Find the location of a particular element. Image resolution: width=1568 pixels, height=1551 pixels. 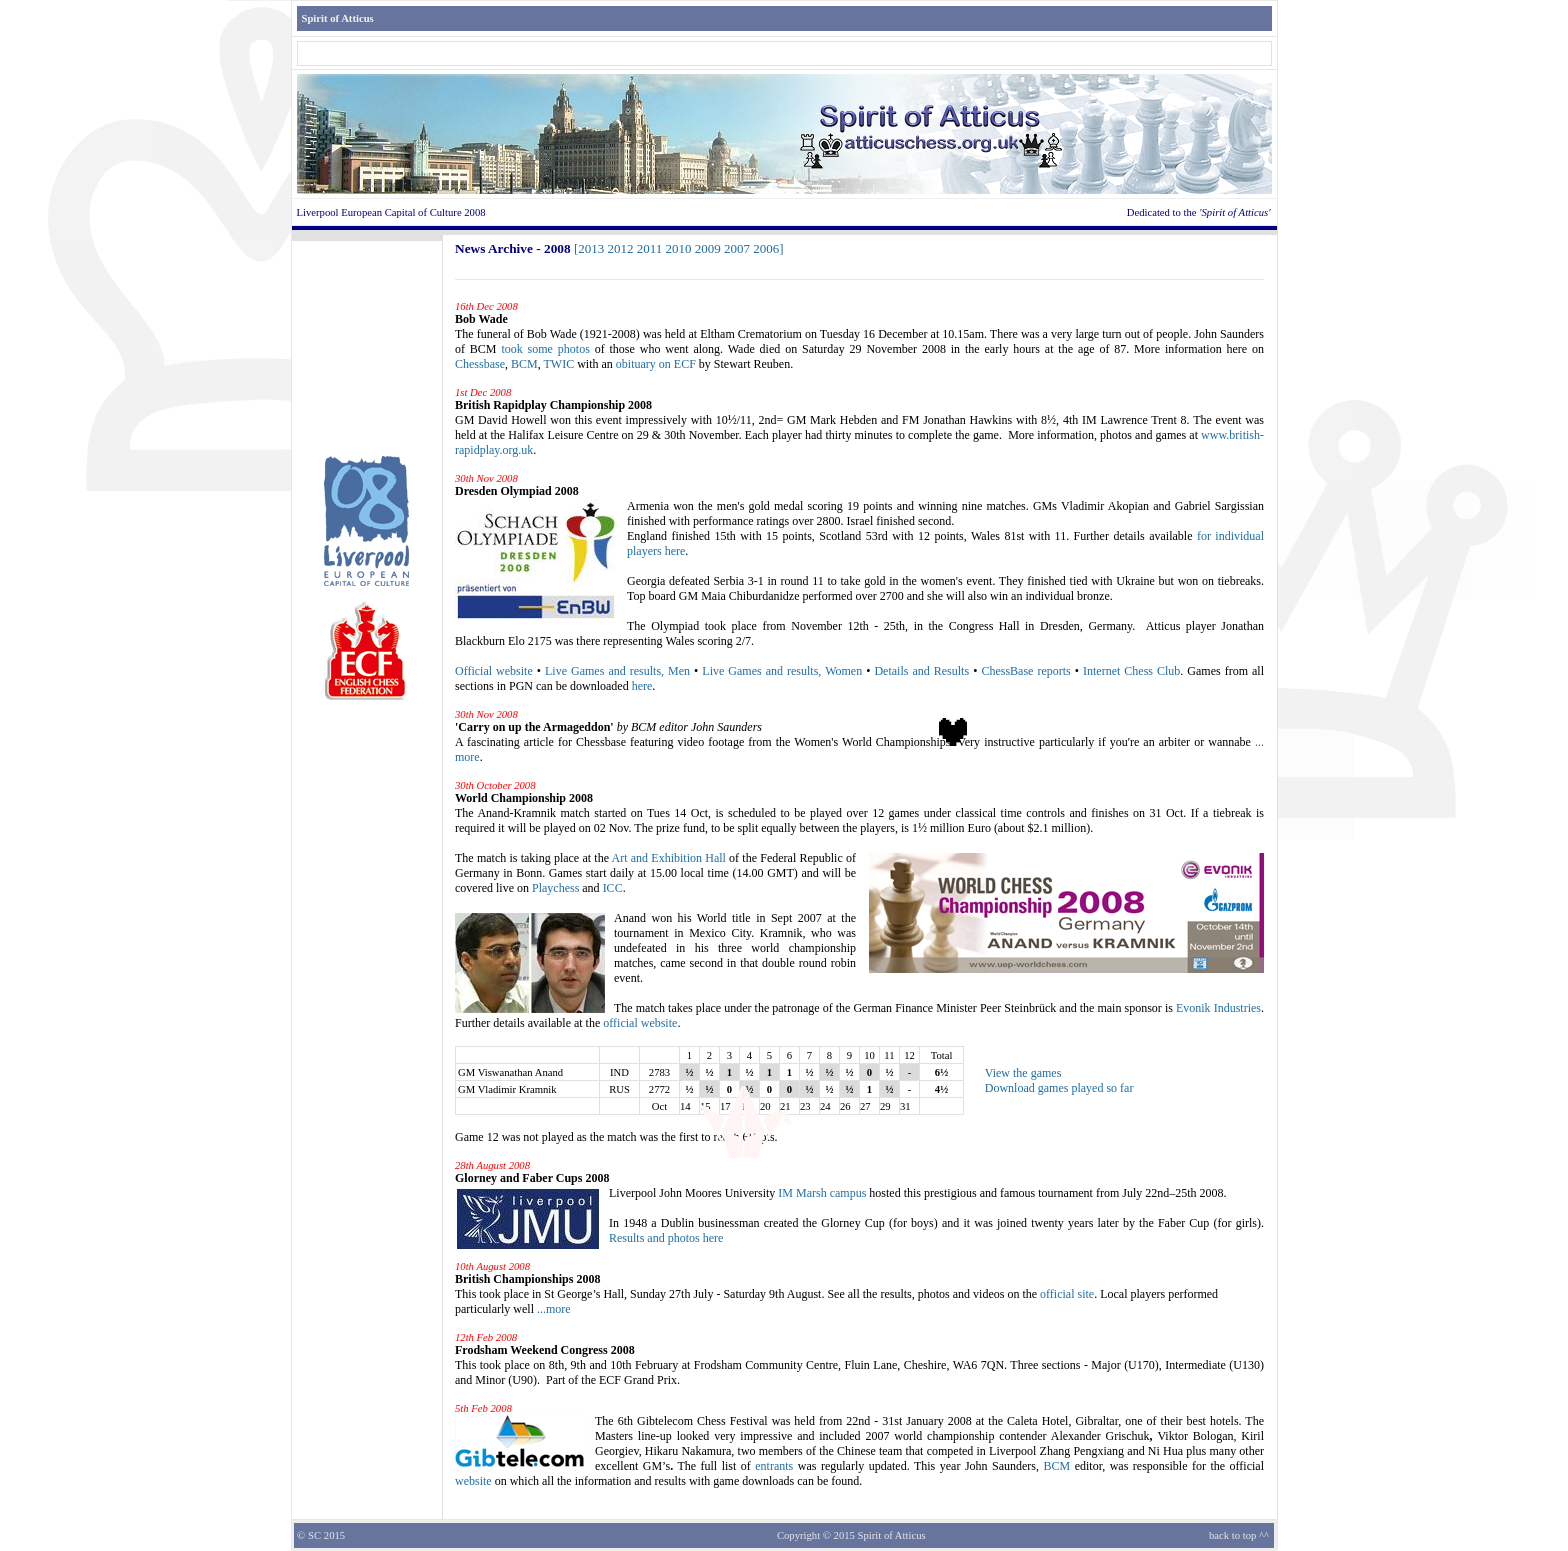

launch undertale game is located at coordinates (953, 732).